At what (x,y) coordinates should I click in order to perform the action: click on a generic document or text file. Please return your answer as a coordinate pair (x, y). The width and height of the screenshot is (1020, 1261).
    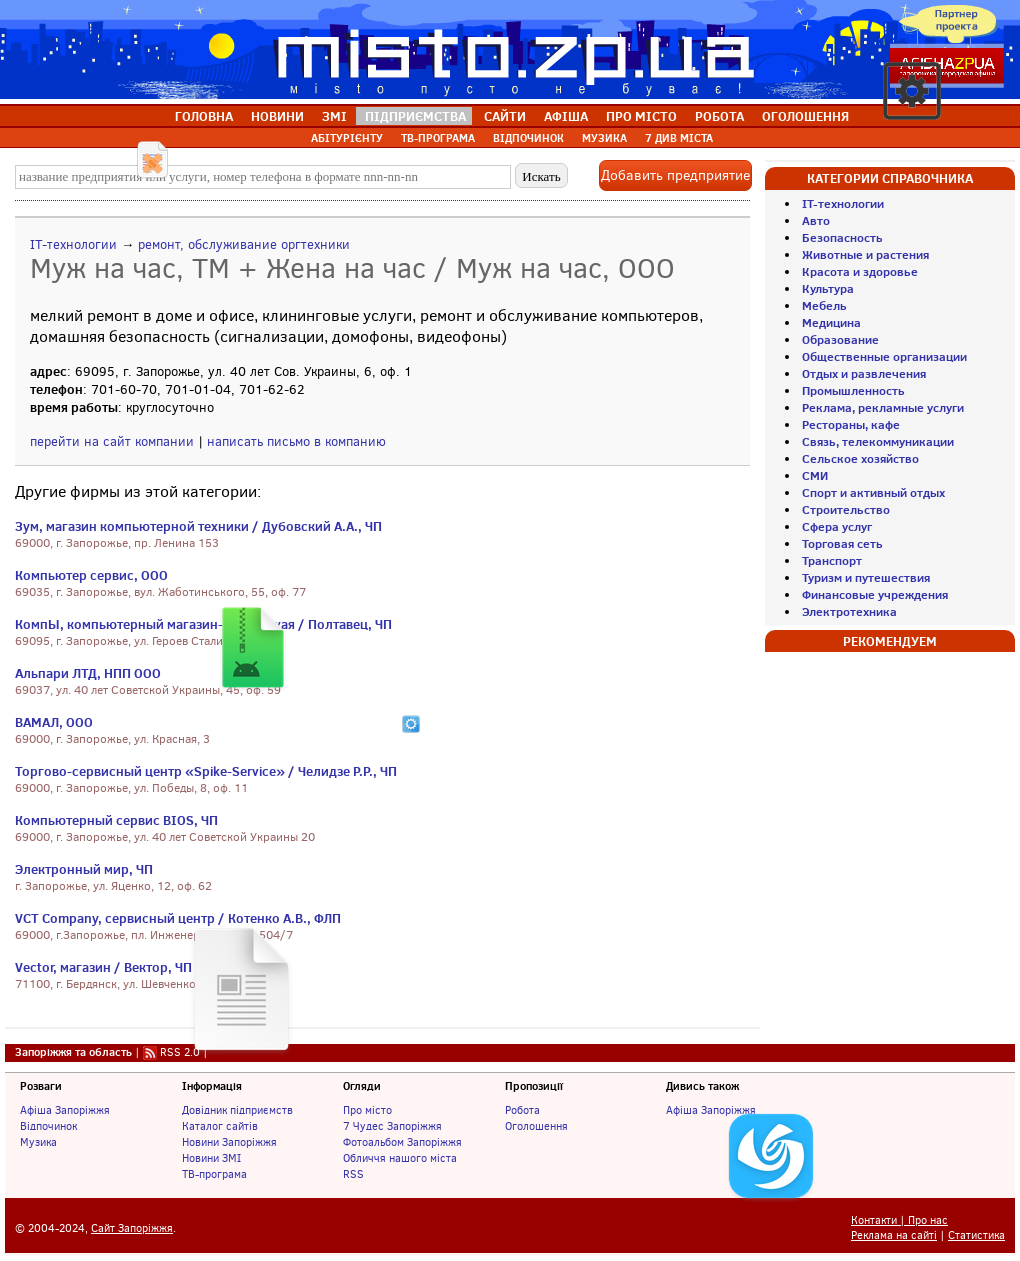
    Looking at the image, I should click on (241, 991).